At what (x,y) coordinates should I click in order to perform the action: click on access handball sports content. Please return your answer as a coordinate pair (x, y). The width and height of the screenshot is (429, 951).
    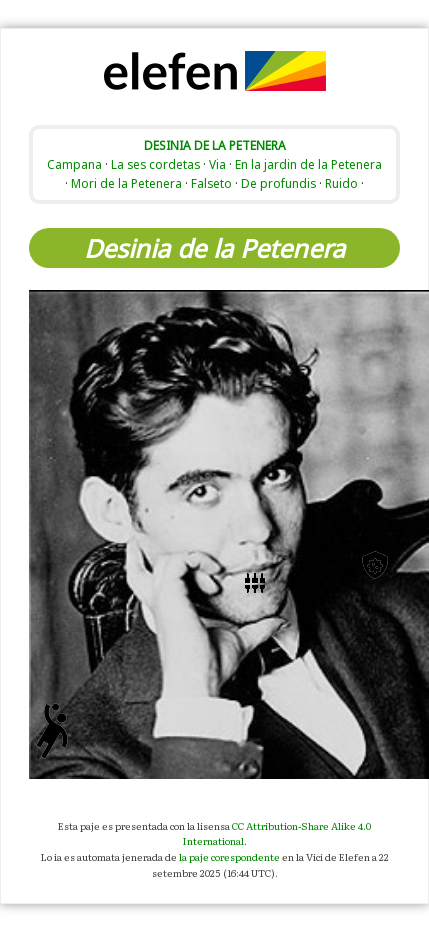
    Looking at the image, I should click on (52, 730).